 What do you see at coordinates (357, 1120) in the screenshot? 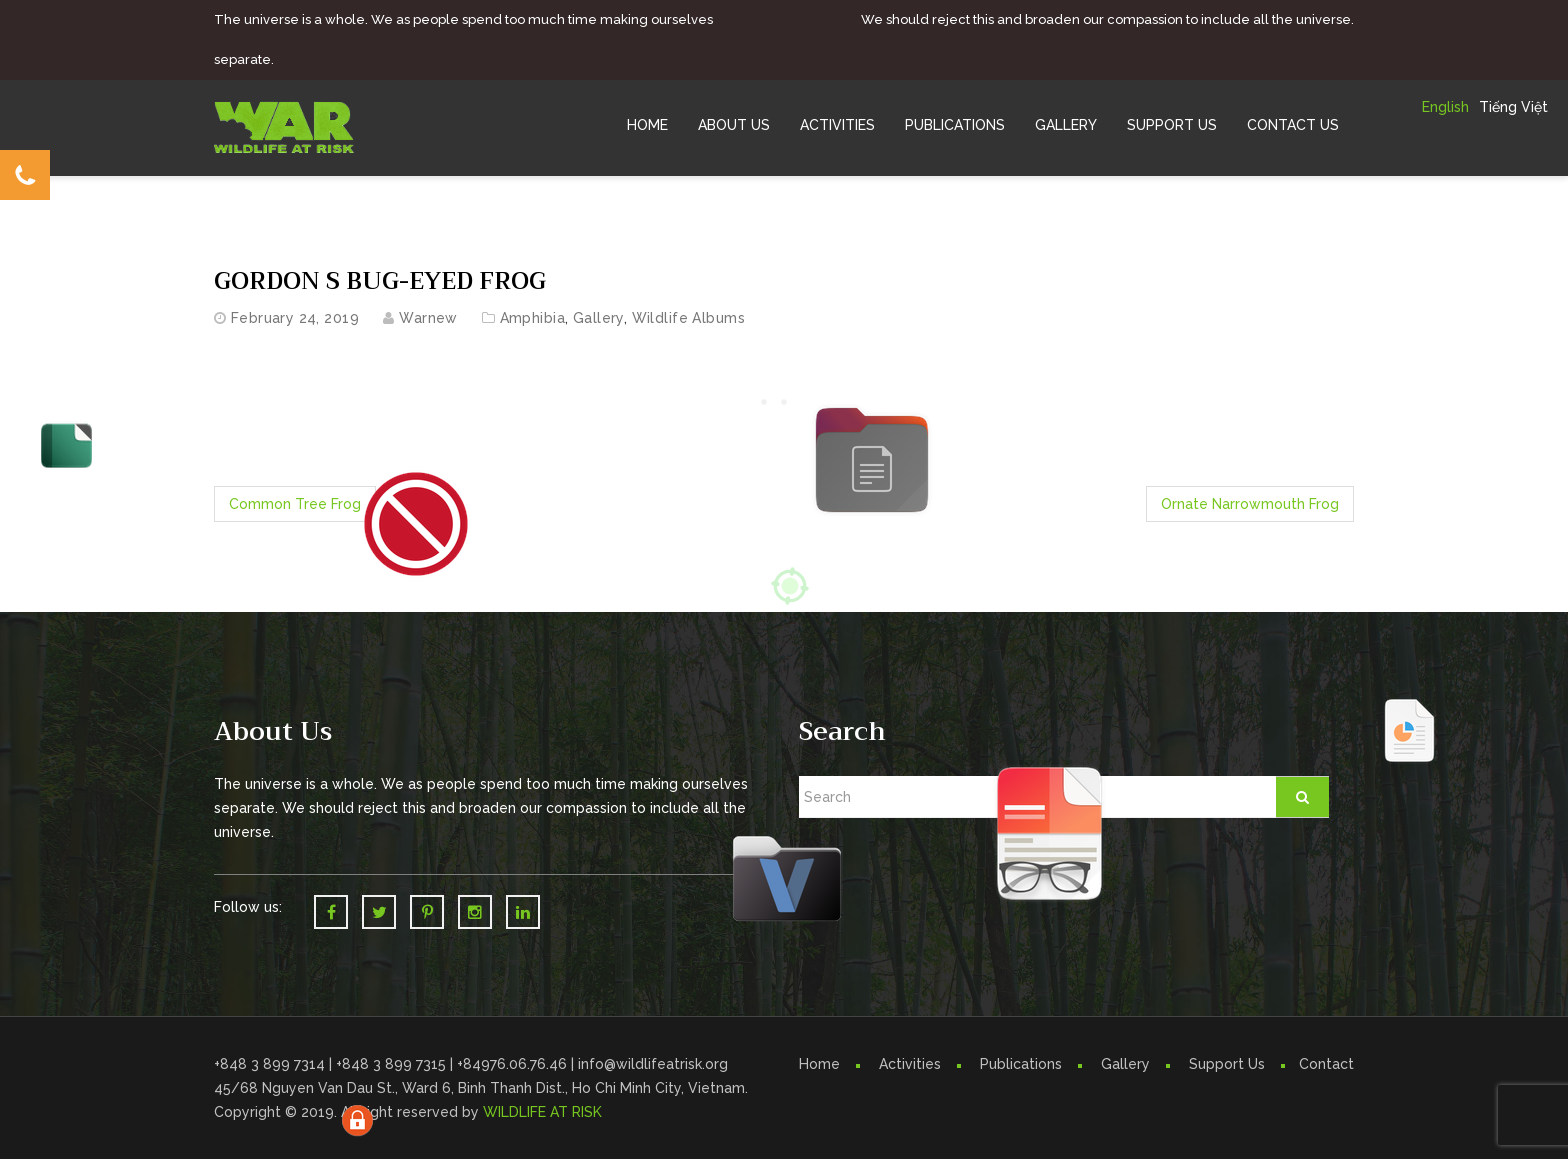
I see `access screen lock or security settings` at bounding box center [357, 1120].